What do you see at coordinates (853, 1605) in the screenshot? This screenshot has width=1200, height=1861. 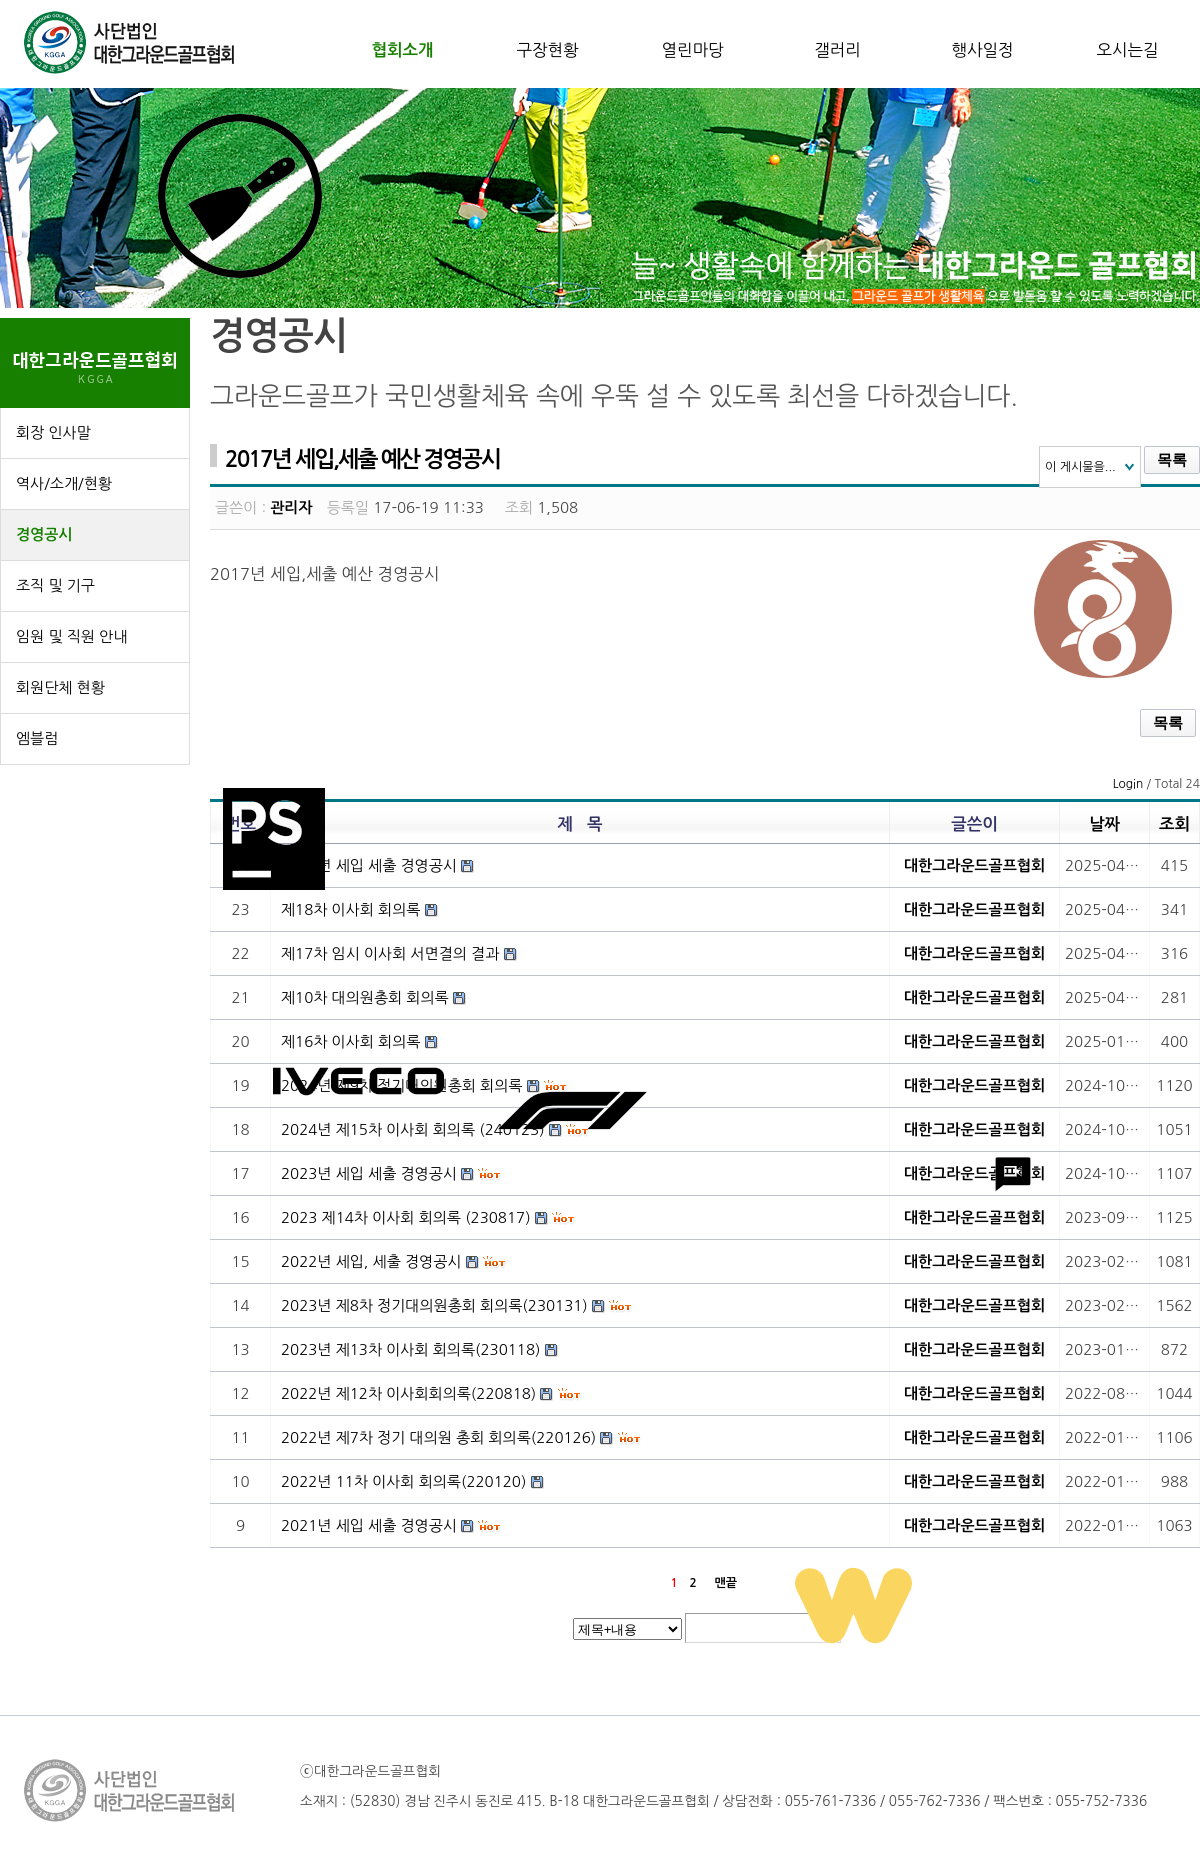 I see `open webtrees genealogy application` at bounding box center [853, 1605].